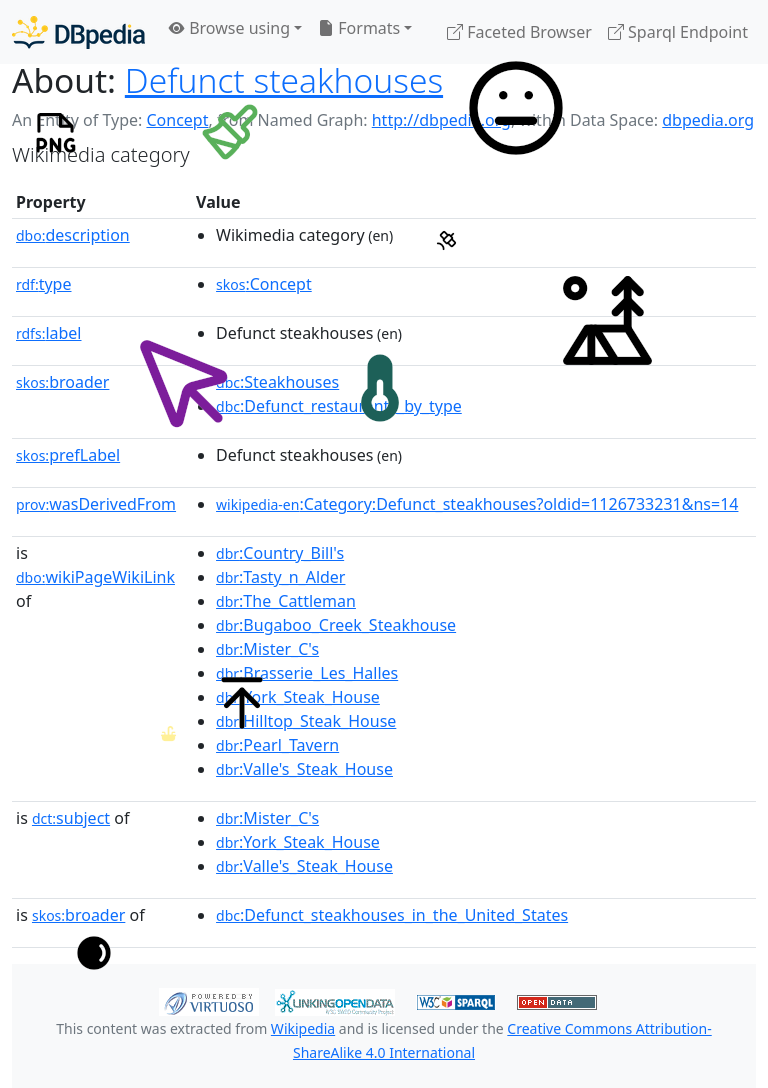  I want to click on access satellite connection settings, so click(446, 240).